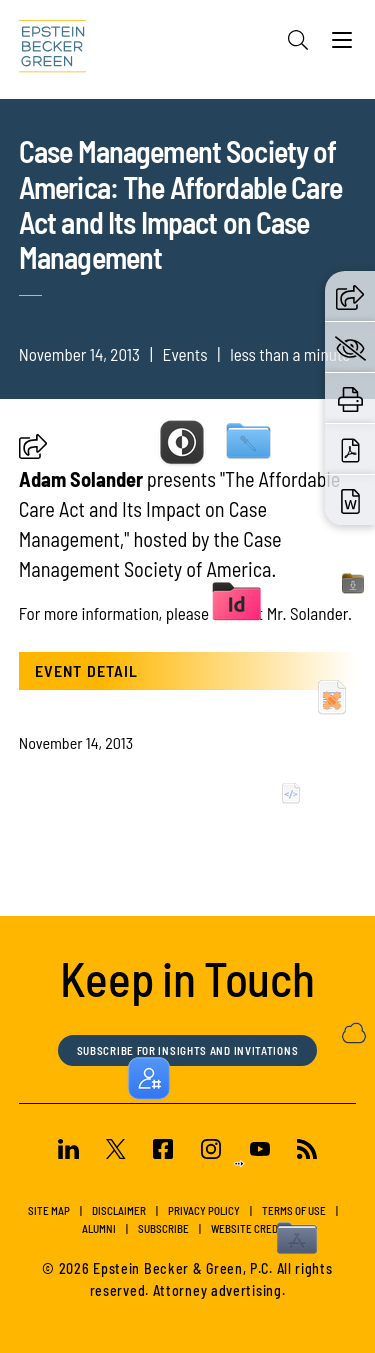 The image size is (375, 1353). What do you see at coordinates (236, 602) in the screenshot?
I see `folder containing adobe indesign project files` at bounding box center [236, 602].